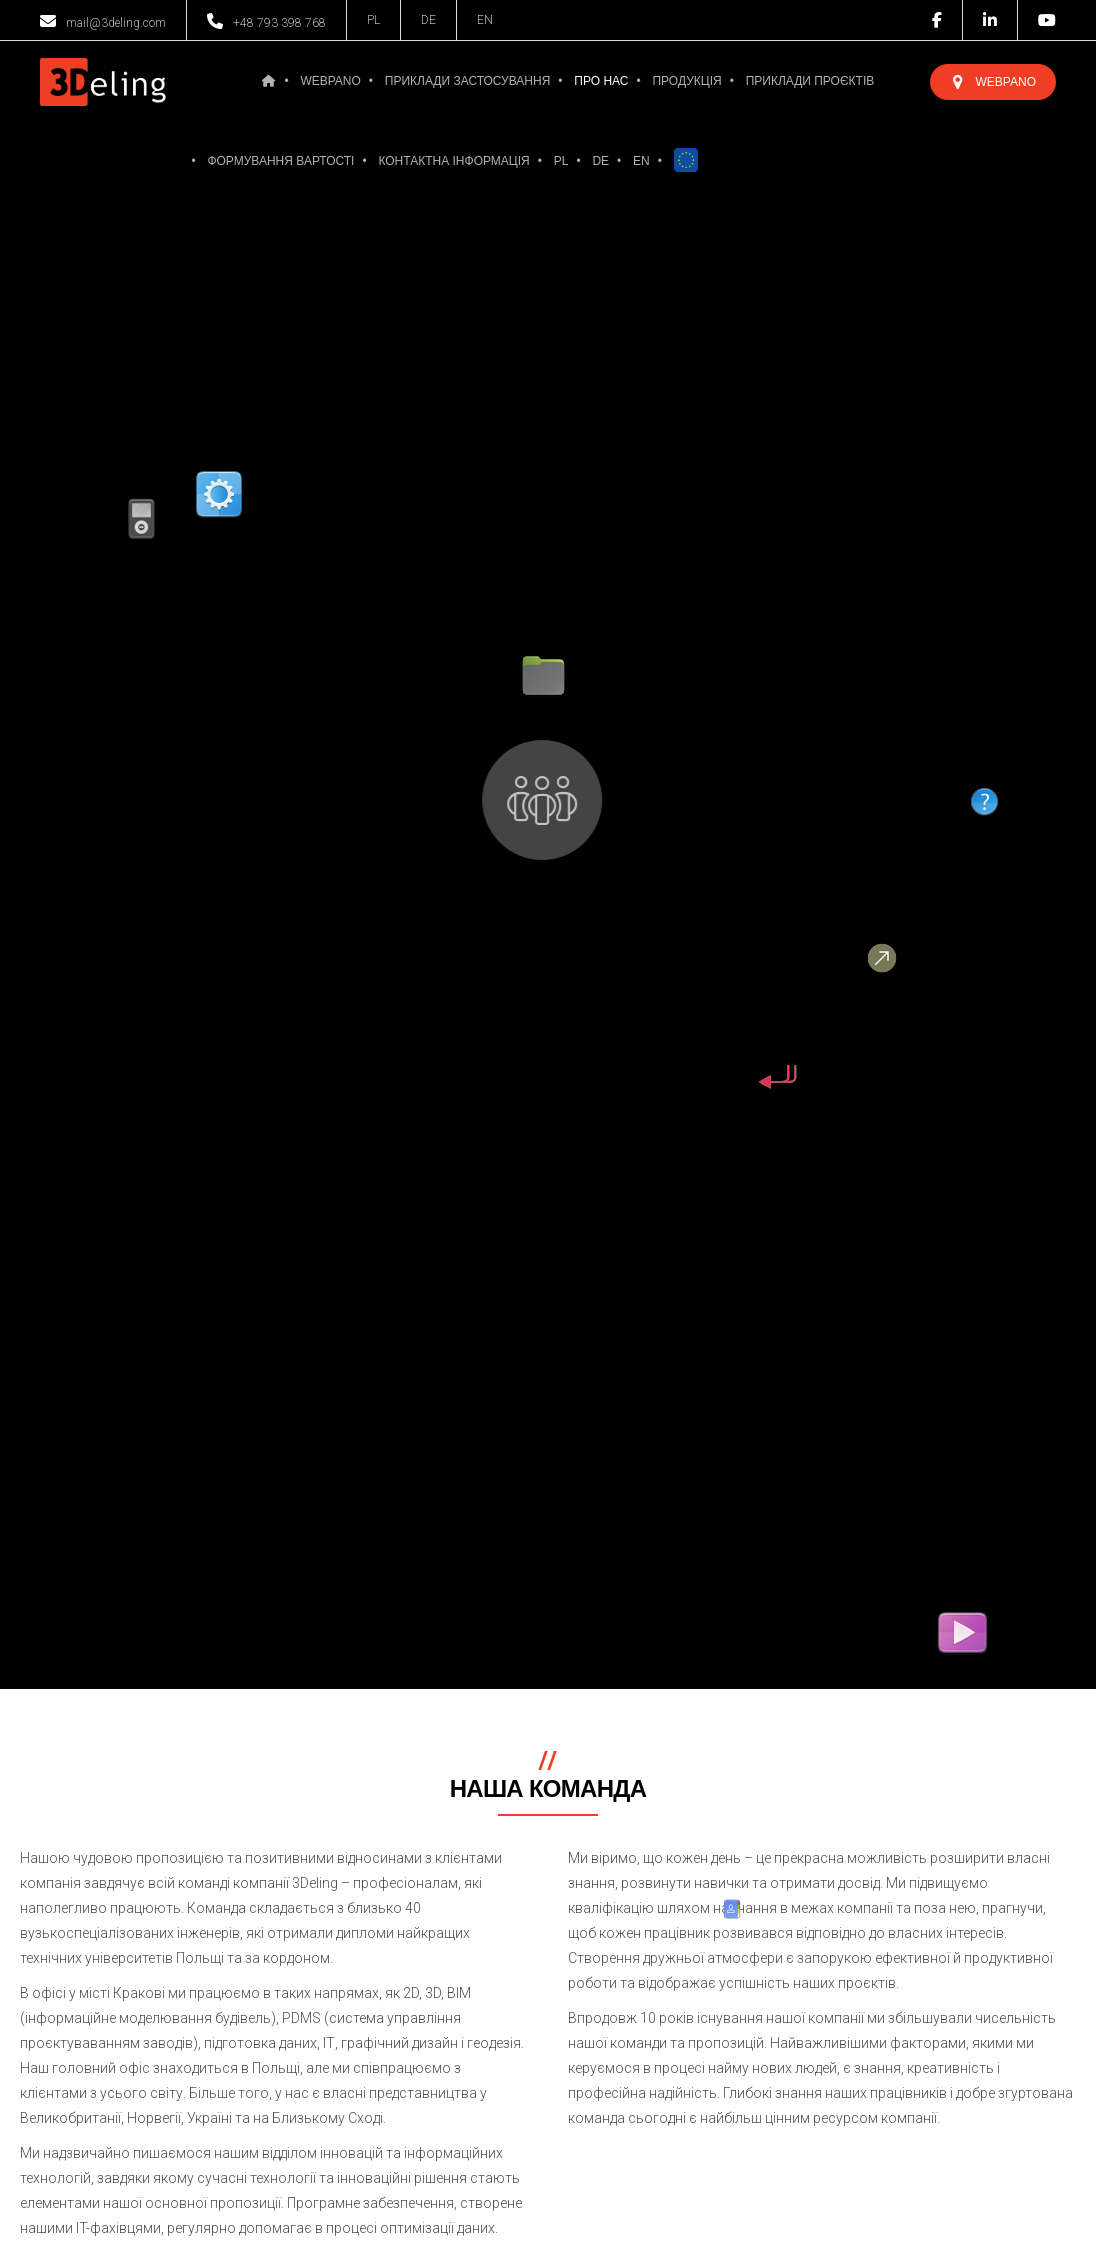 Image resolution: width=1096 pixels, height=2252 pixels. What do you see at coordinates (219, 494) in the screenshot?
I see `access system runtime components` at bounding box center [219, 494].